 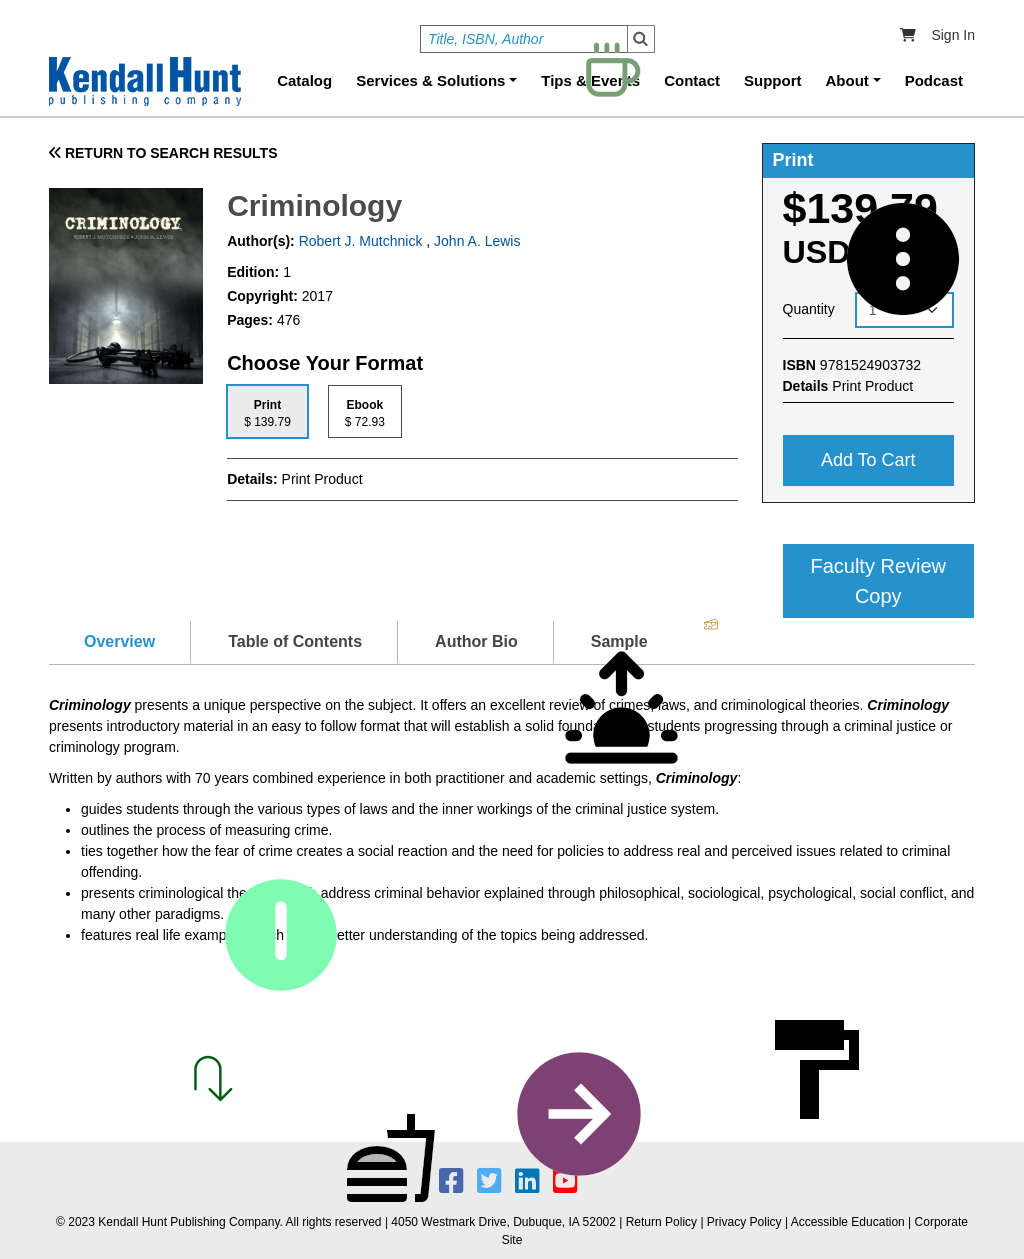 What do you see at coordinates (211, 1078) in the screenshot?
I see `redo or repeat last action` at bounding box center [211, 1078].